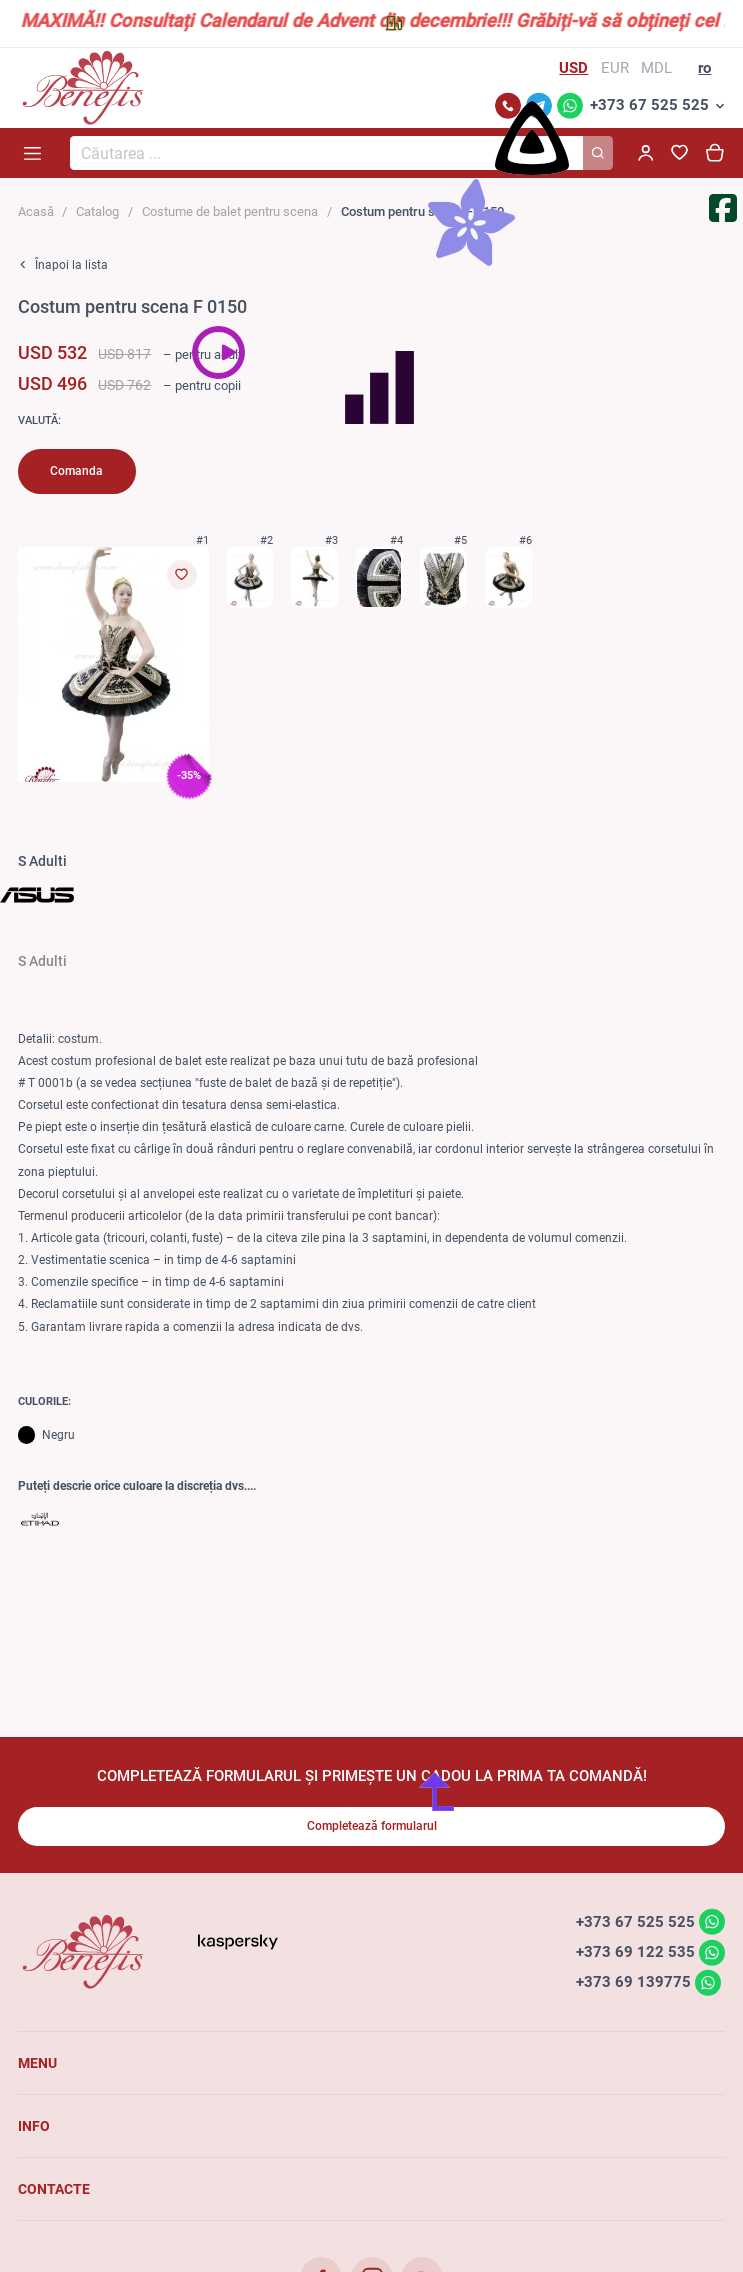 The height and width of the screenshot is (2272, 743). What do you see at coordinates (379, 387) in the screenshot?
I see `open bookmeter app` at bounding box center [379, 387].